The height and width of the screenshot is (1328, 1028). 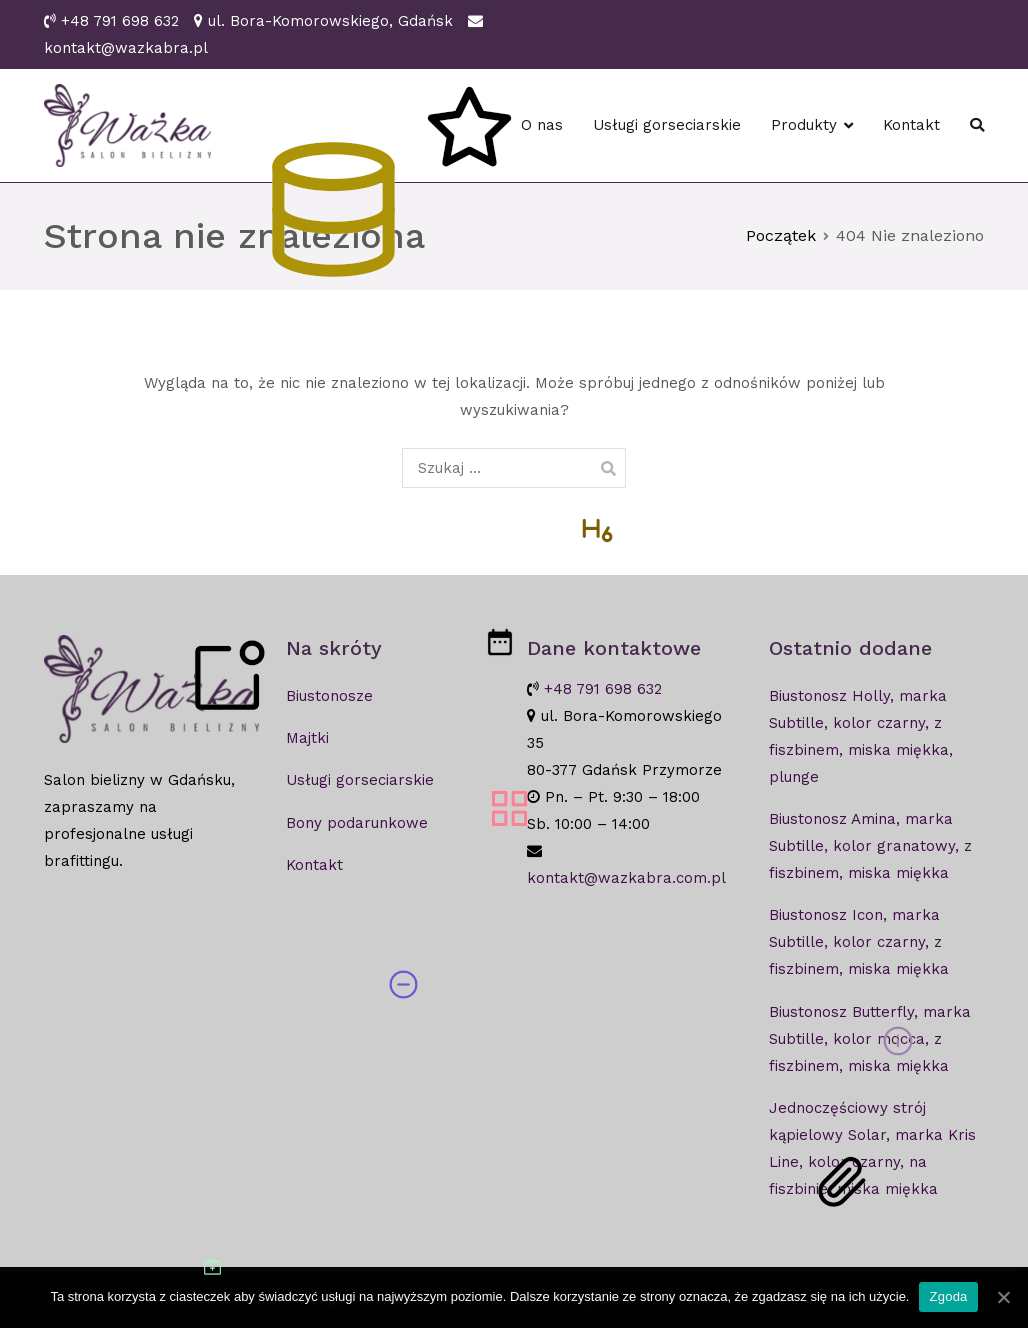 What do you see at coordinates (212, 1267) in the screenshot?
I see `access first aid or medical resources` at bounding box center [212, 1267].